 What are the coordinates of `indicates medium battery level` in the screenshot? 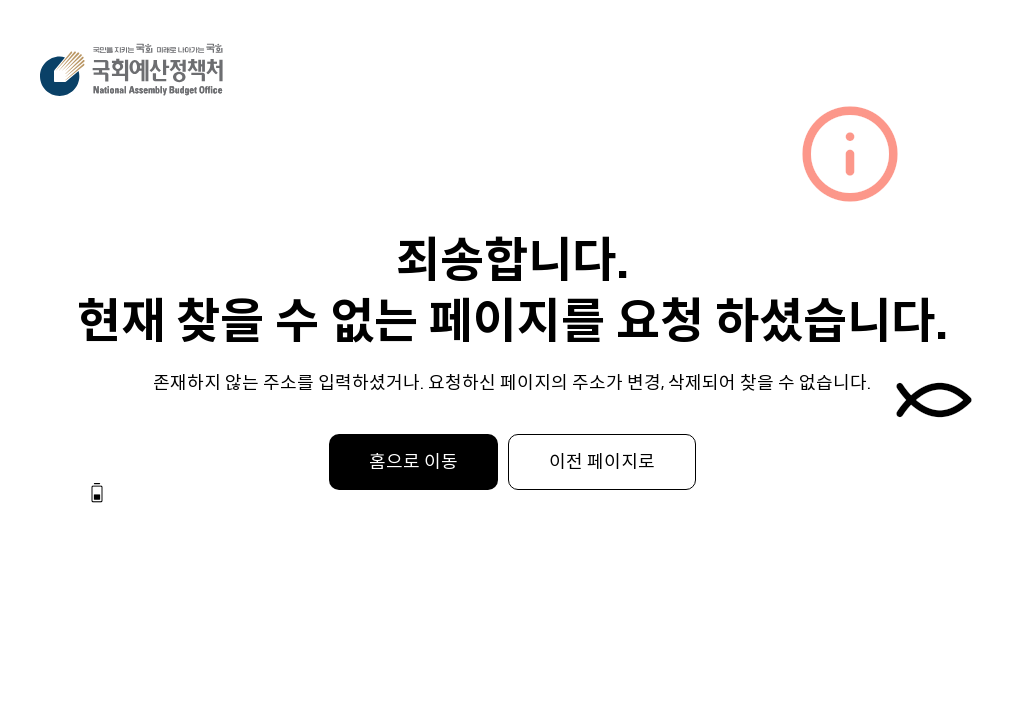 It's located at (97, 493).